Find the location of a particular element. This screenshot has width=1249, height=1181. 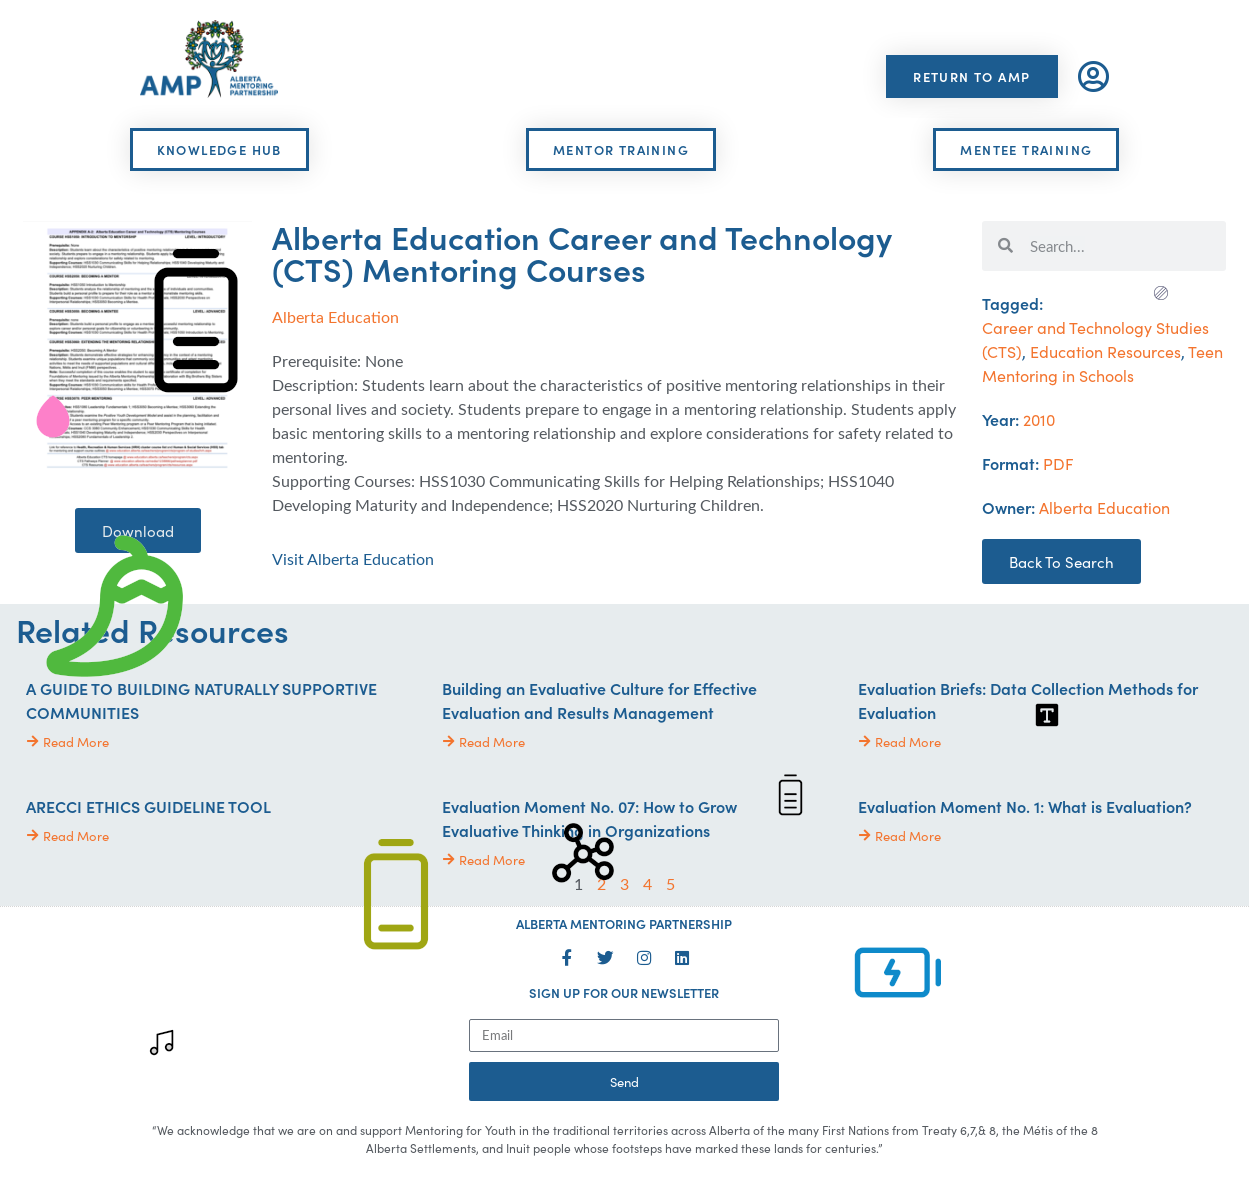

format text or access text styling options is located at coordinates (1047, 715).